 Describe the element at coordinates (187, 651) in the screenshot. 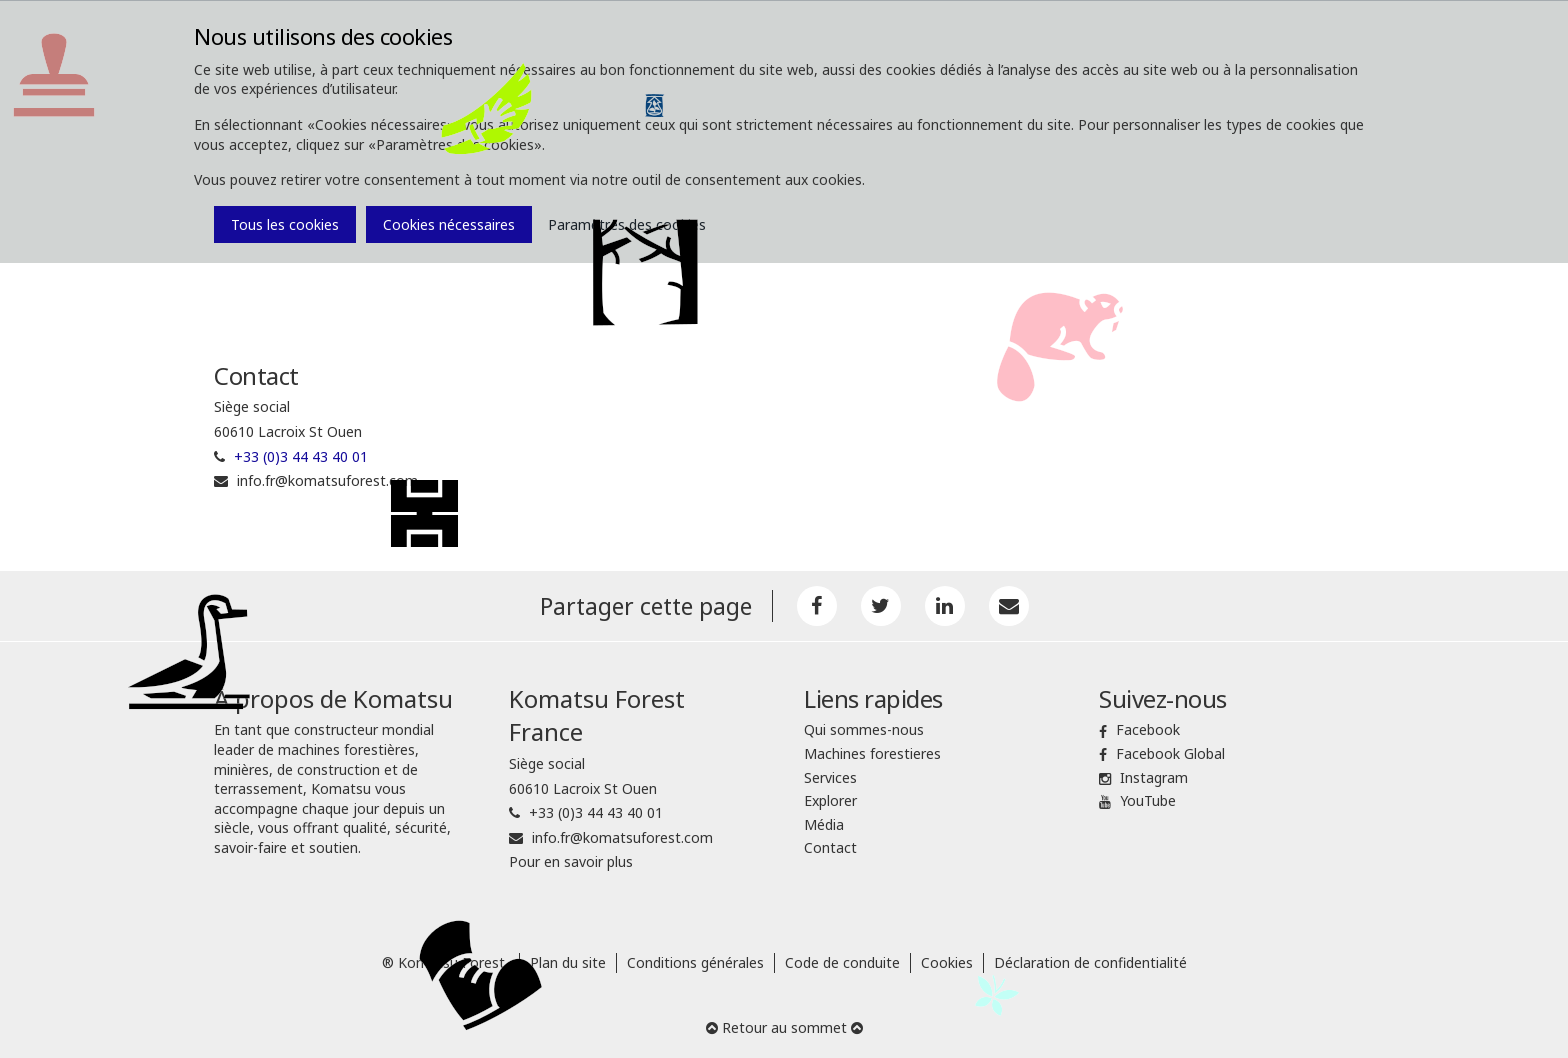

I see `canadian goose character or wildlife element` at that location.